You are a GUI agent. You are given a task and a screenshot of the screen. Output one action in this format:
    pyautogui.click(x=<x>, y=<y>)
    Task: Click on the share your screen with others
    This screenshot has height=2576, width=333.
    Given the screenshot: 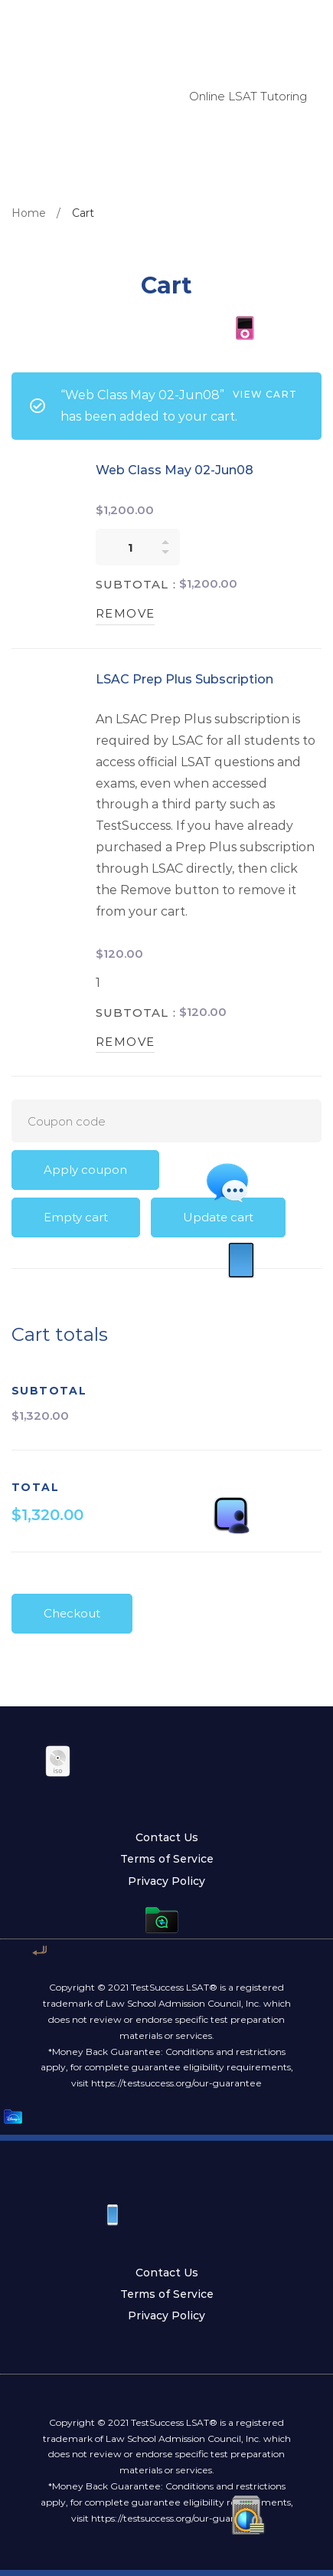 What is the action you would take?
    pyautogui.click(x=230, y=1513)
    